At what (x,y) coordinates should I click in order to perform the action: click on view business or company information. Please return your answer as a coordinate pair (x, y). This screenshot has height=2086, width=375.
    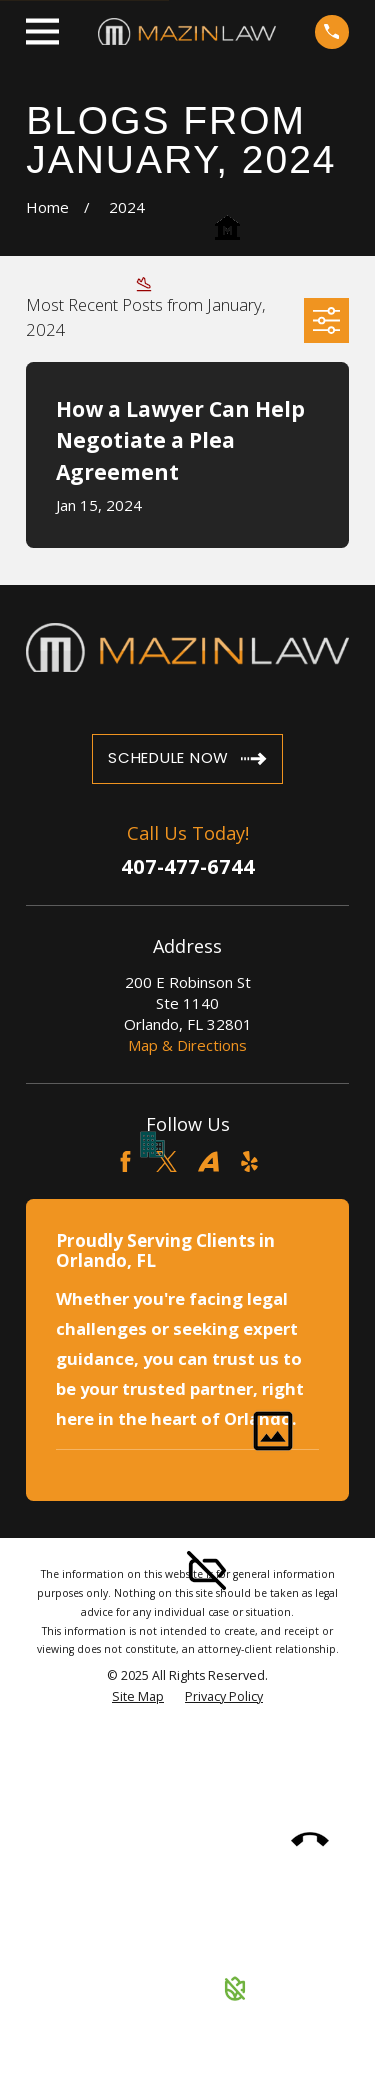
    Looking at the image, I should click on (152, 1144).